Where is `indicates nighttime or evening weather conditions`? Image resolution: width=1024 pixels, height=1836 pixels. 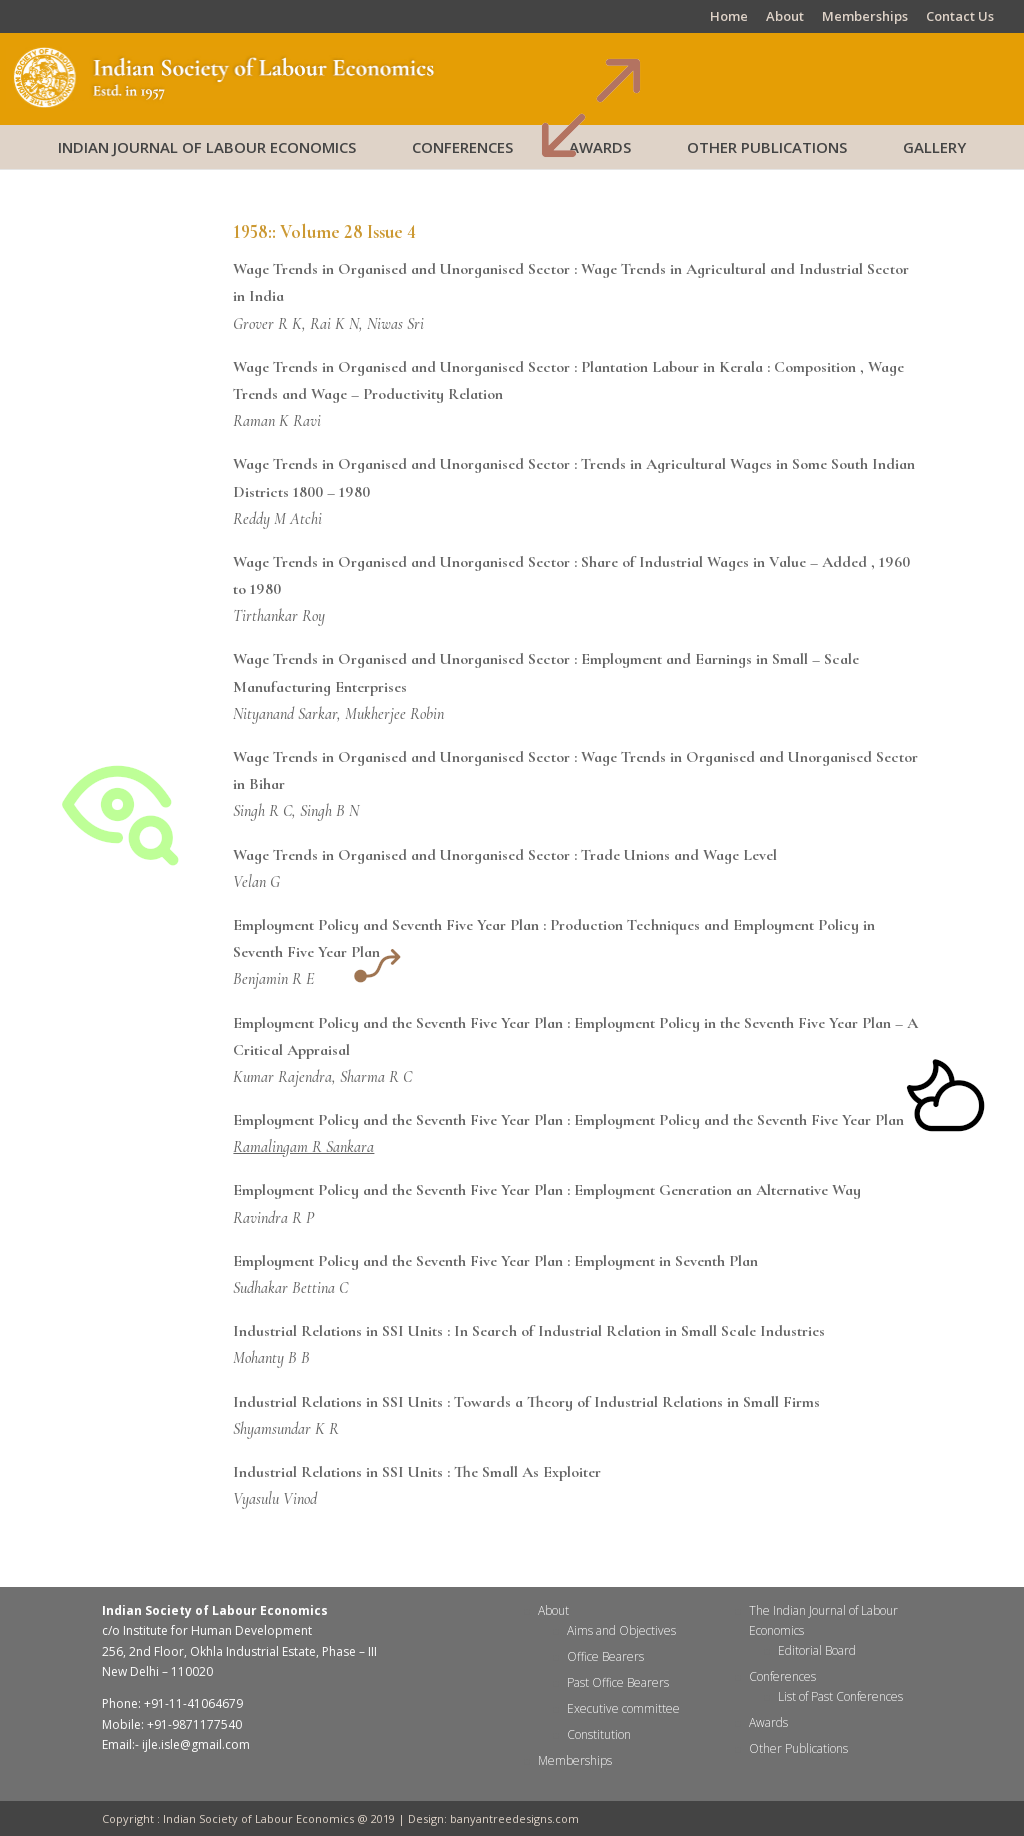
indicates nighttime or evening weather conditions is located at coordinates (944, 1099).